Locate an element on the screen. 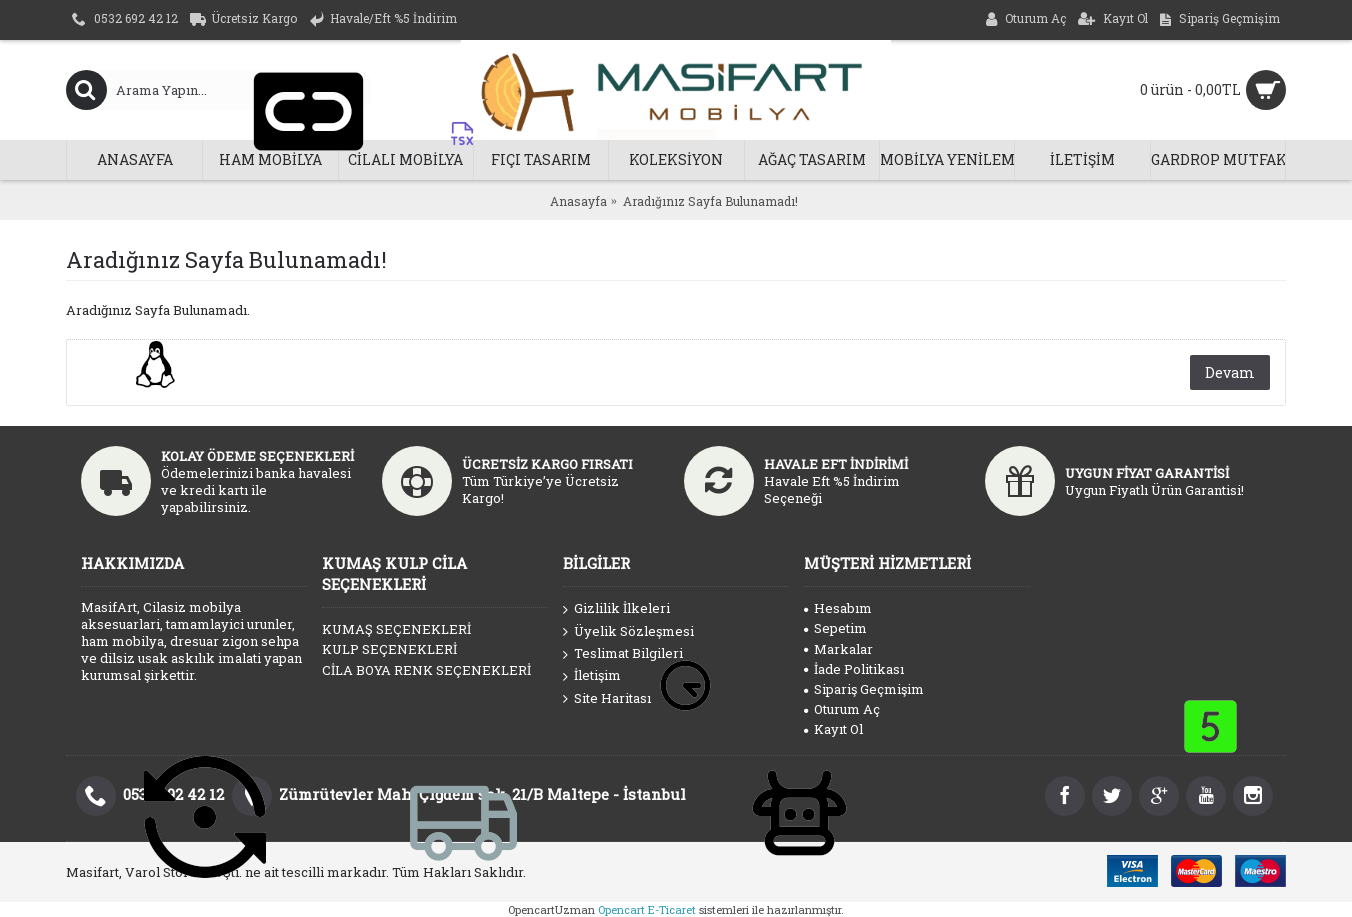 This screenshot has width=1352, height=917. indicates afternoon time or PM hours is located at coordinates (685, 685).